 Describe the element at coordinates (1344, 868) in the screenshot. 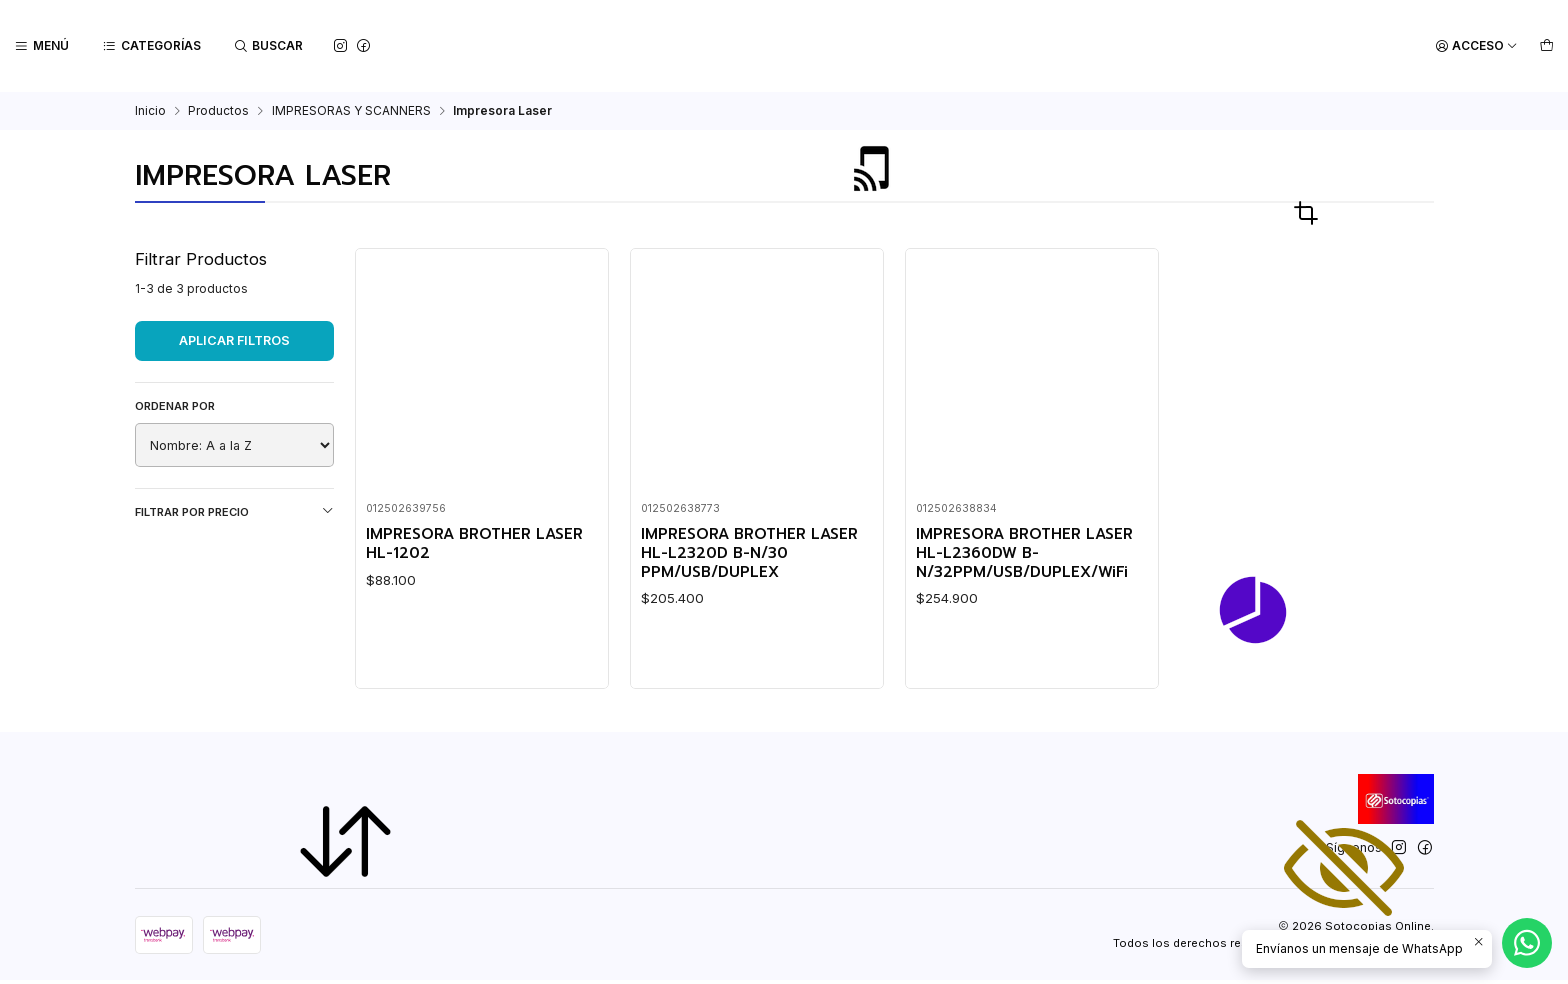

I see `hide password or sensitive content` at that location.